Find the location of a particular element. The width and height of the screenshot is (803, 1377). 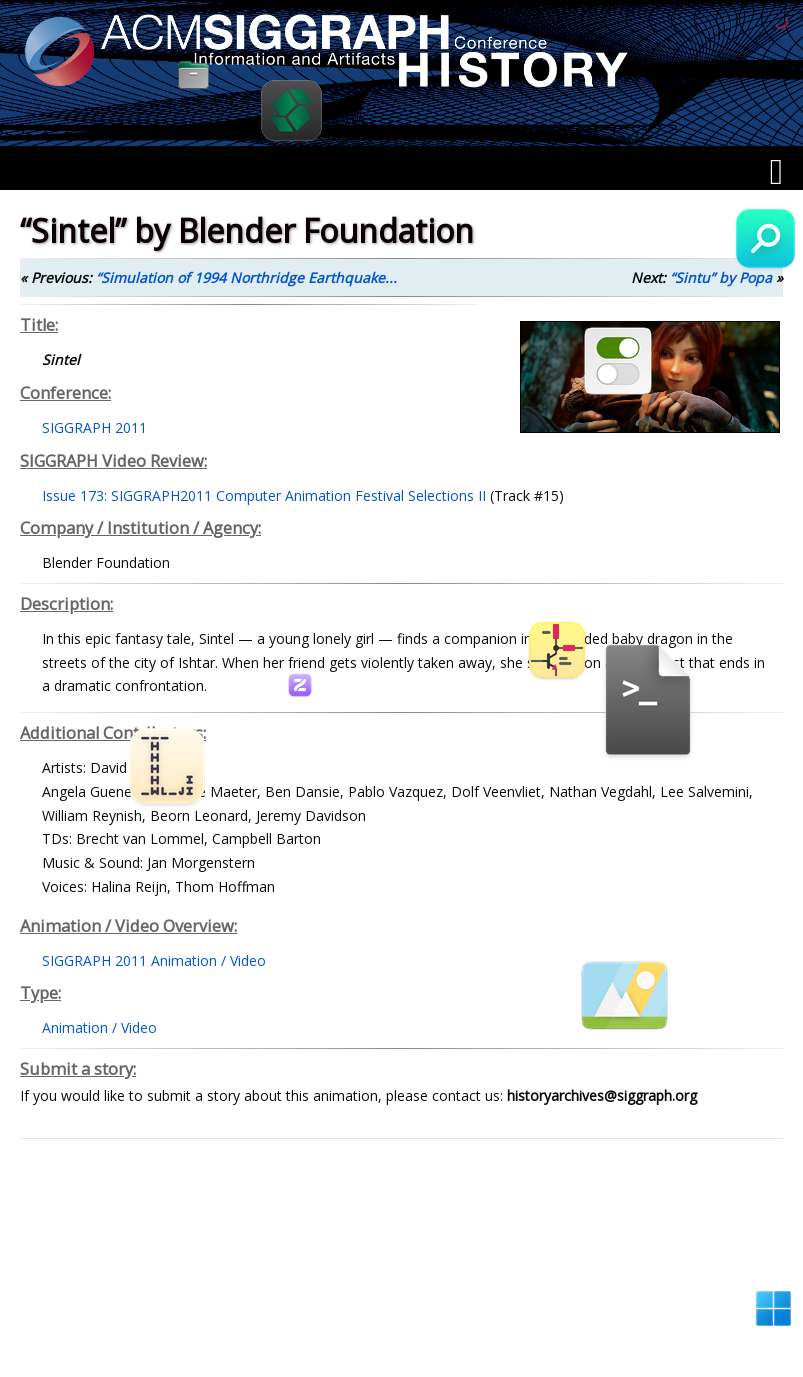

open unity tweak tool settings is located at coordinates (618, 361).